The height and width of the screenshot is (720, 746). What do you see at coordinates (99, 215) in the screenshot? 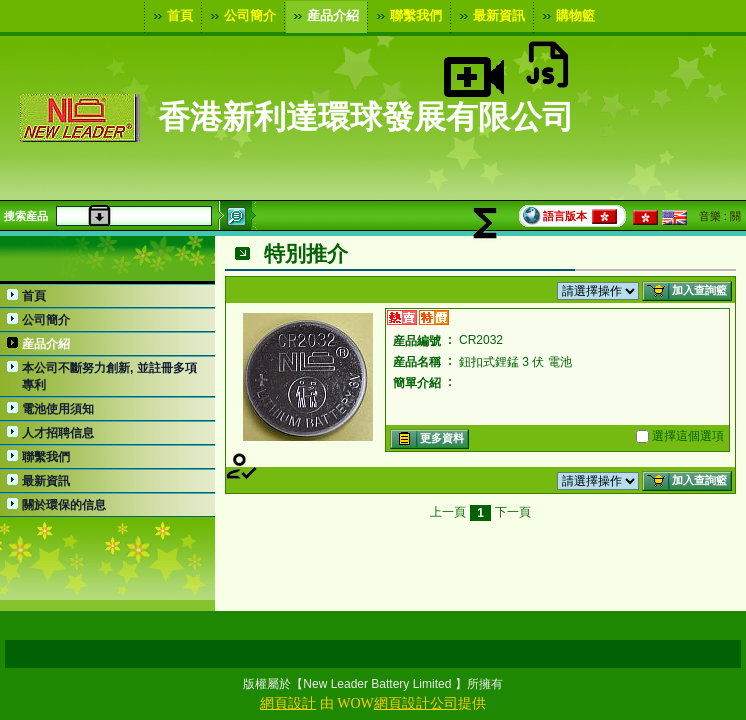
I see `archive selected items` at bounding box center [99, 215].